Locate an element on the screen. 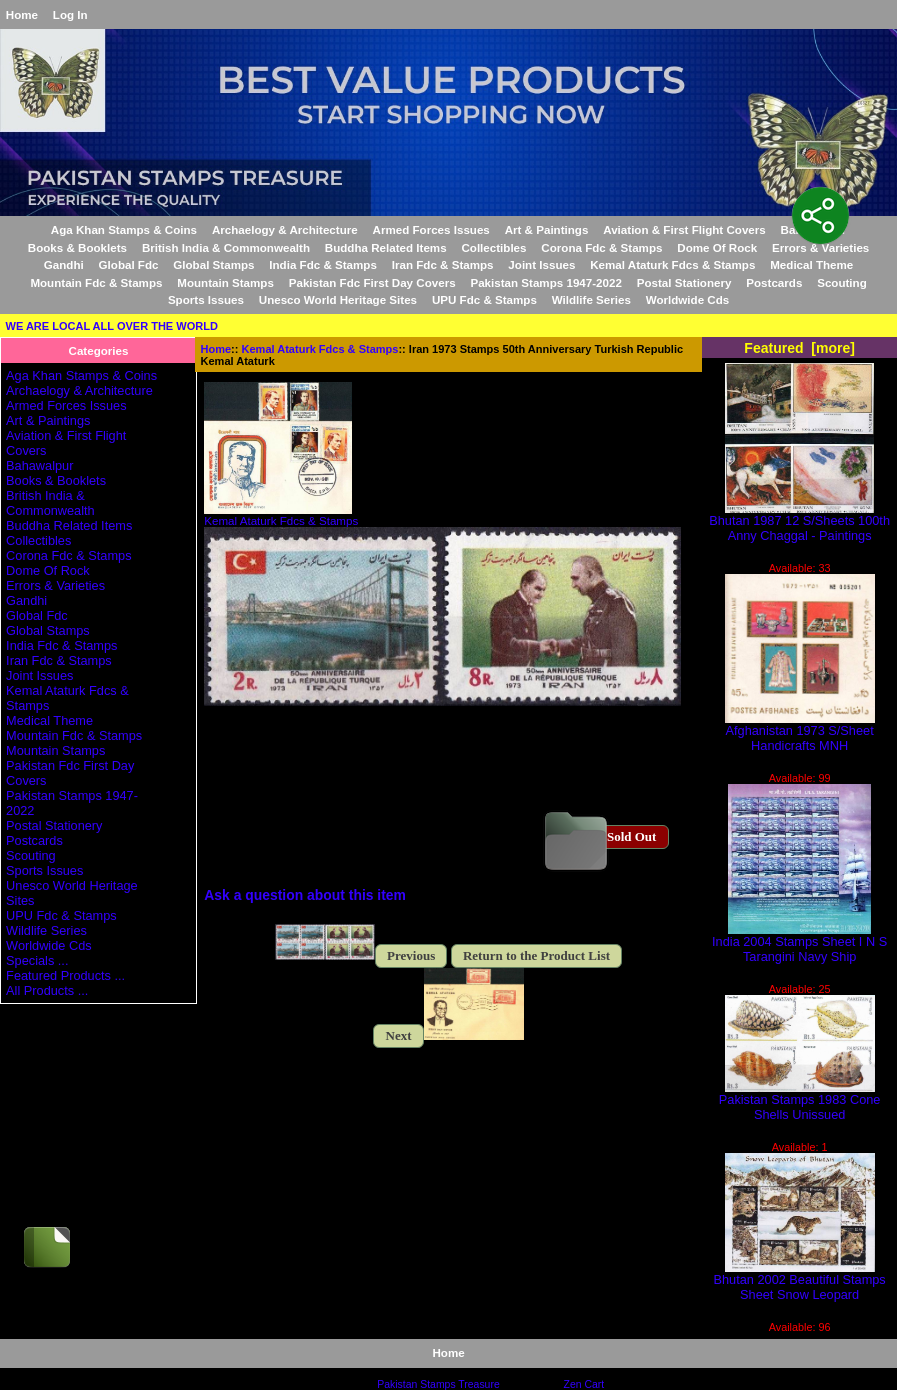 The width and height of the screenshot is (897, 1390). indicates a shared file or folder is located at coordinates (820, 215).